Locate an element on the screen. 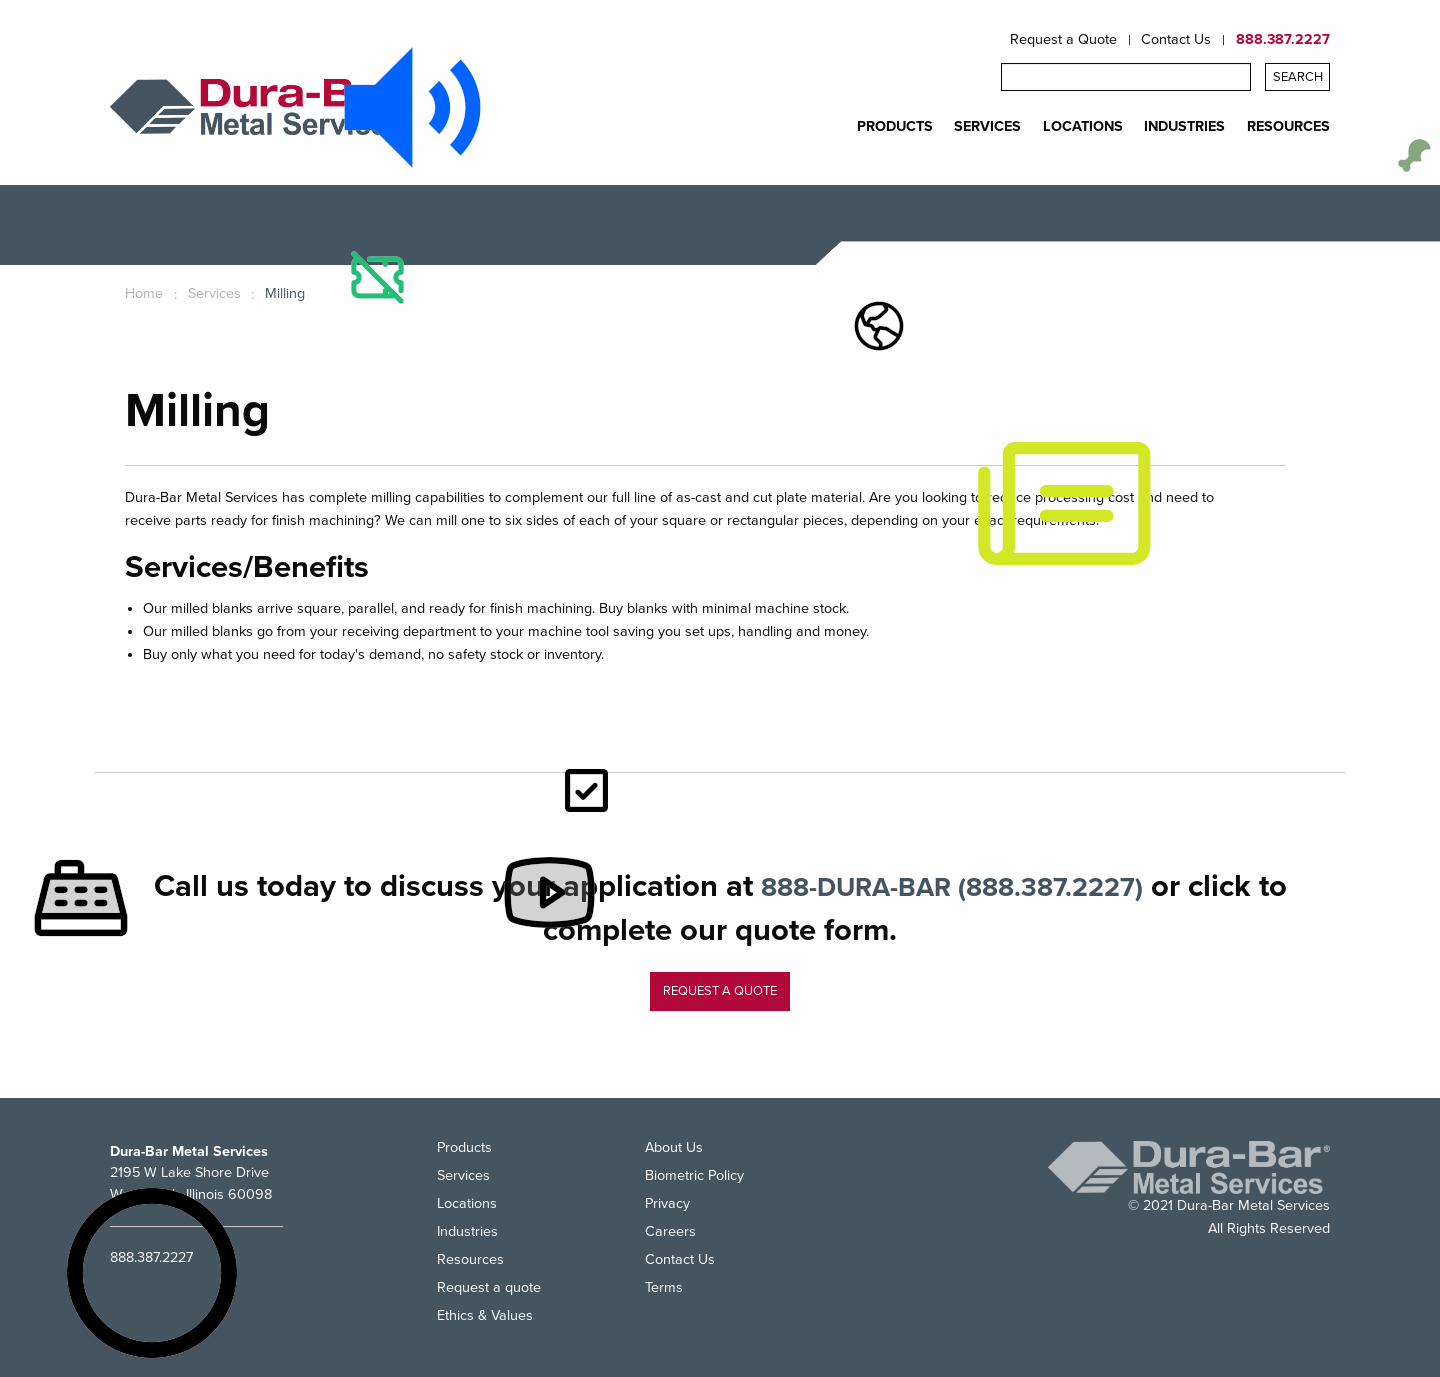  access food or dining options is located at coordinates (1414, 155).